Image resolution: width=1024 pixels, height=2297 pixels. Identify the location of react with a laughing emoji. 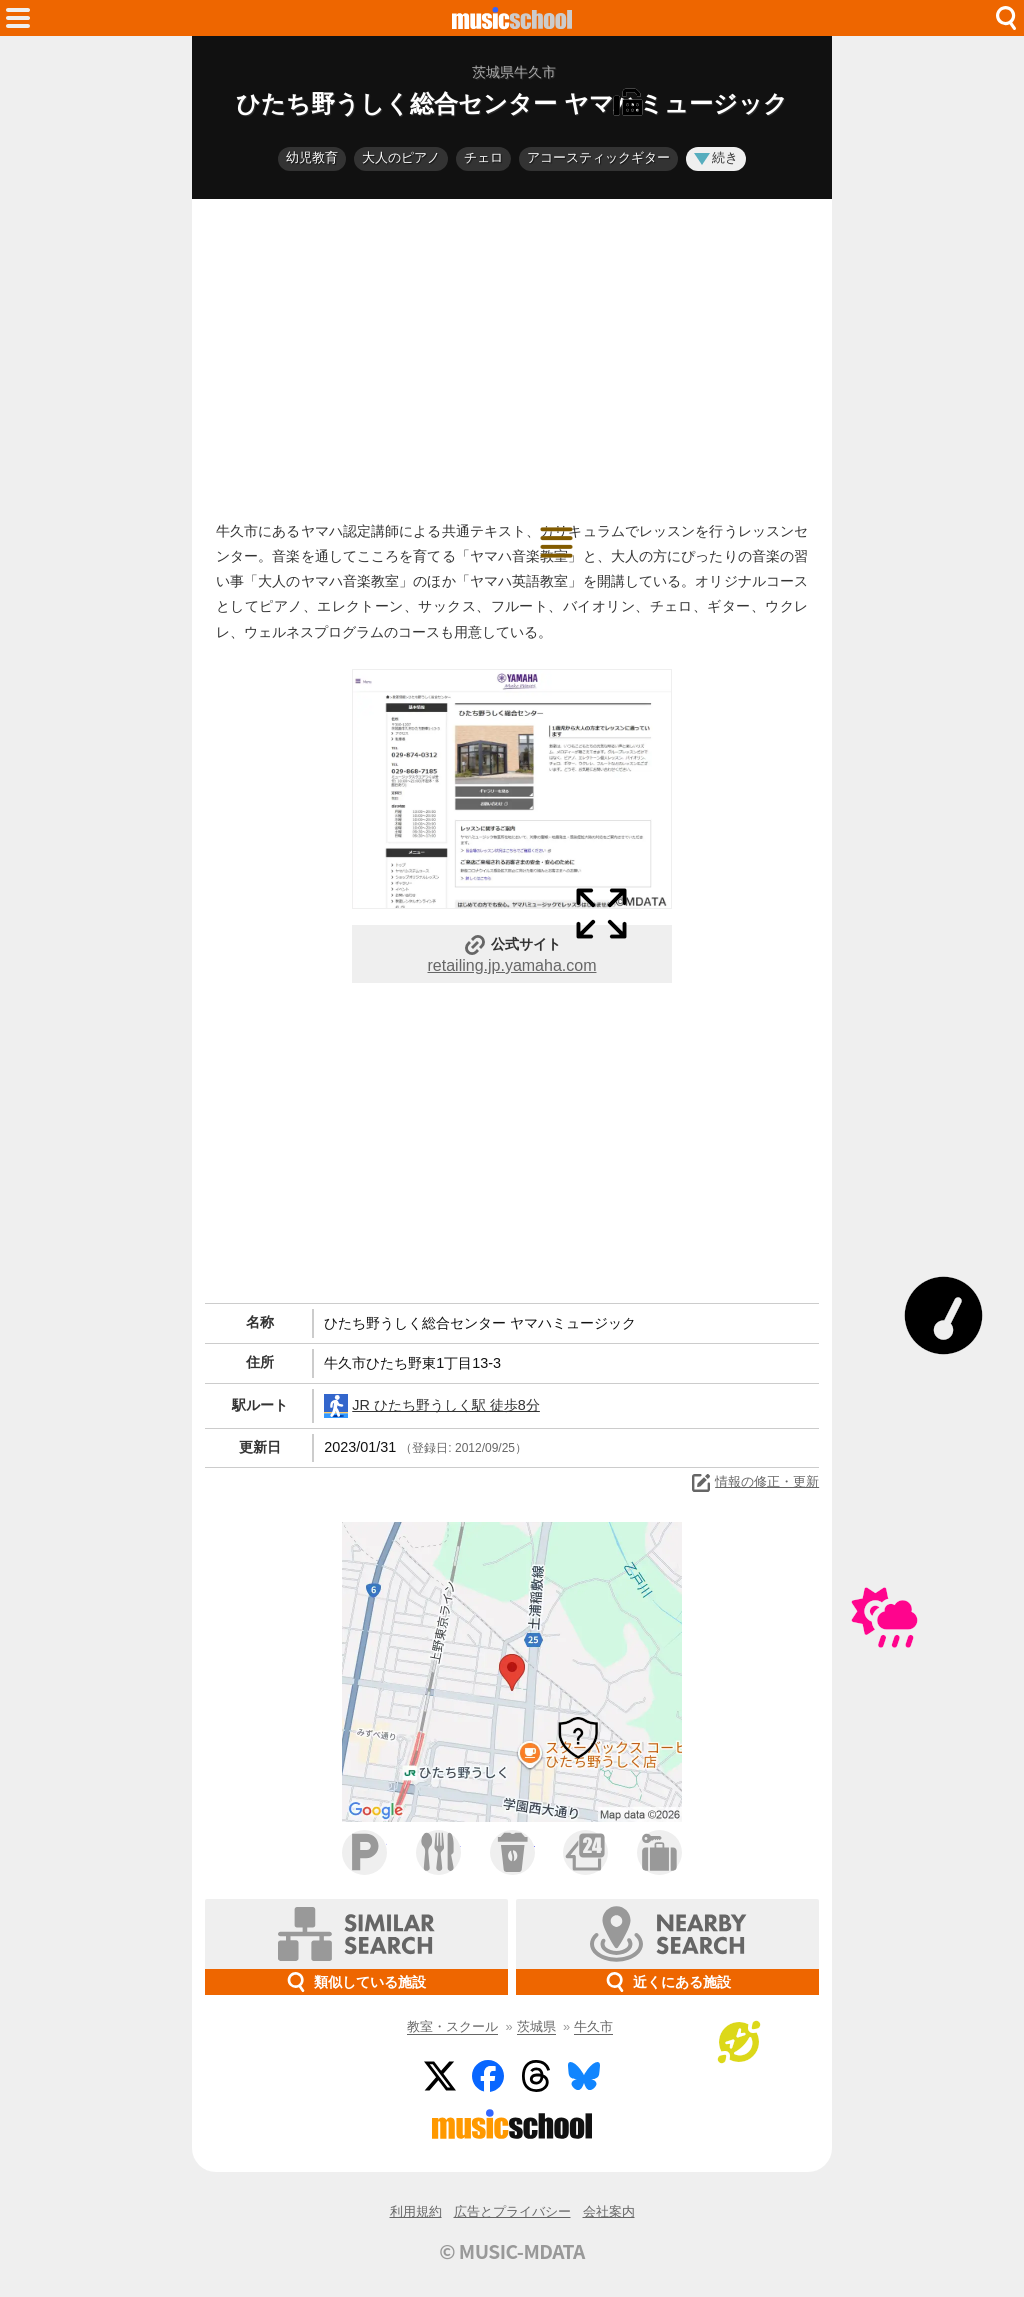
(739, 2042).